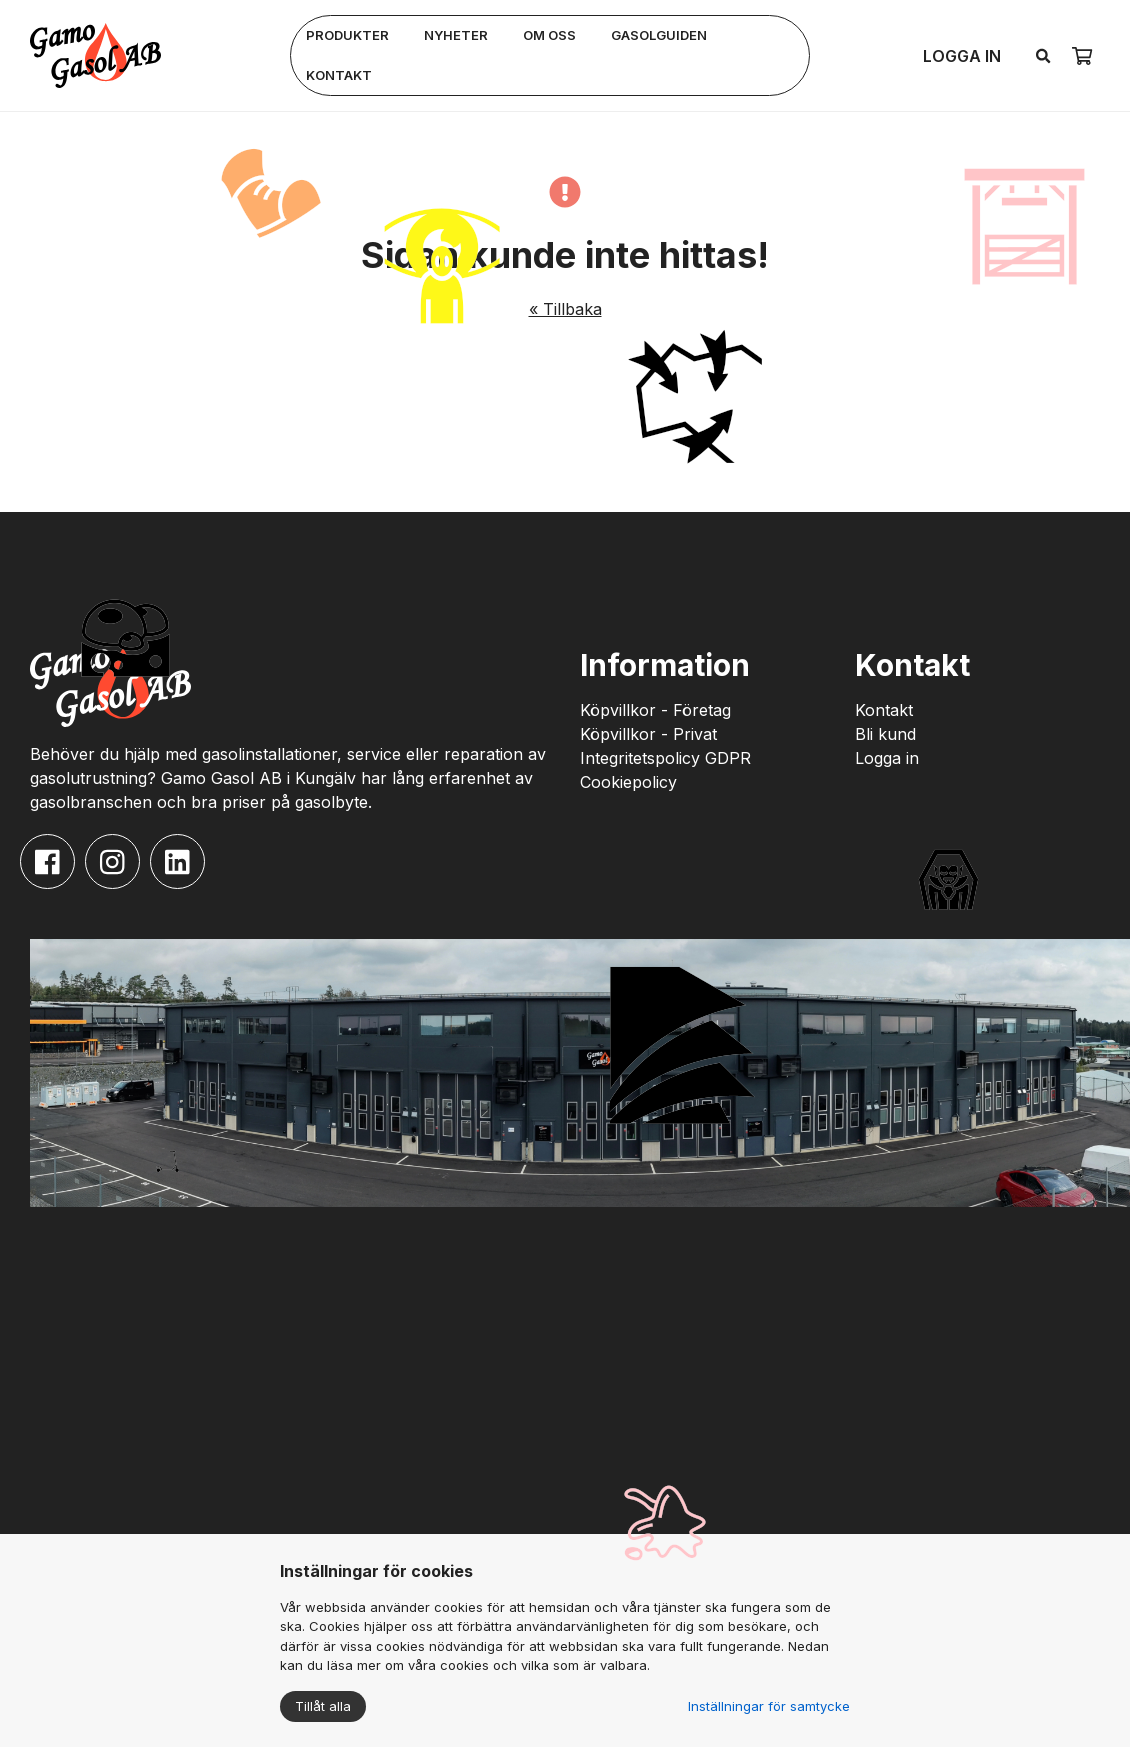 Image resolution: width=1130 pixels, height=1747 pixels. Describe the element at coordinates (948, 879) in the screenshot. I see `vampire character or enemy type in a game` at that location.